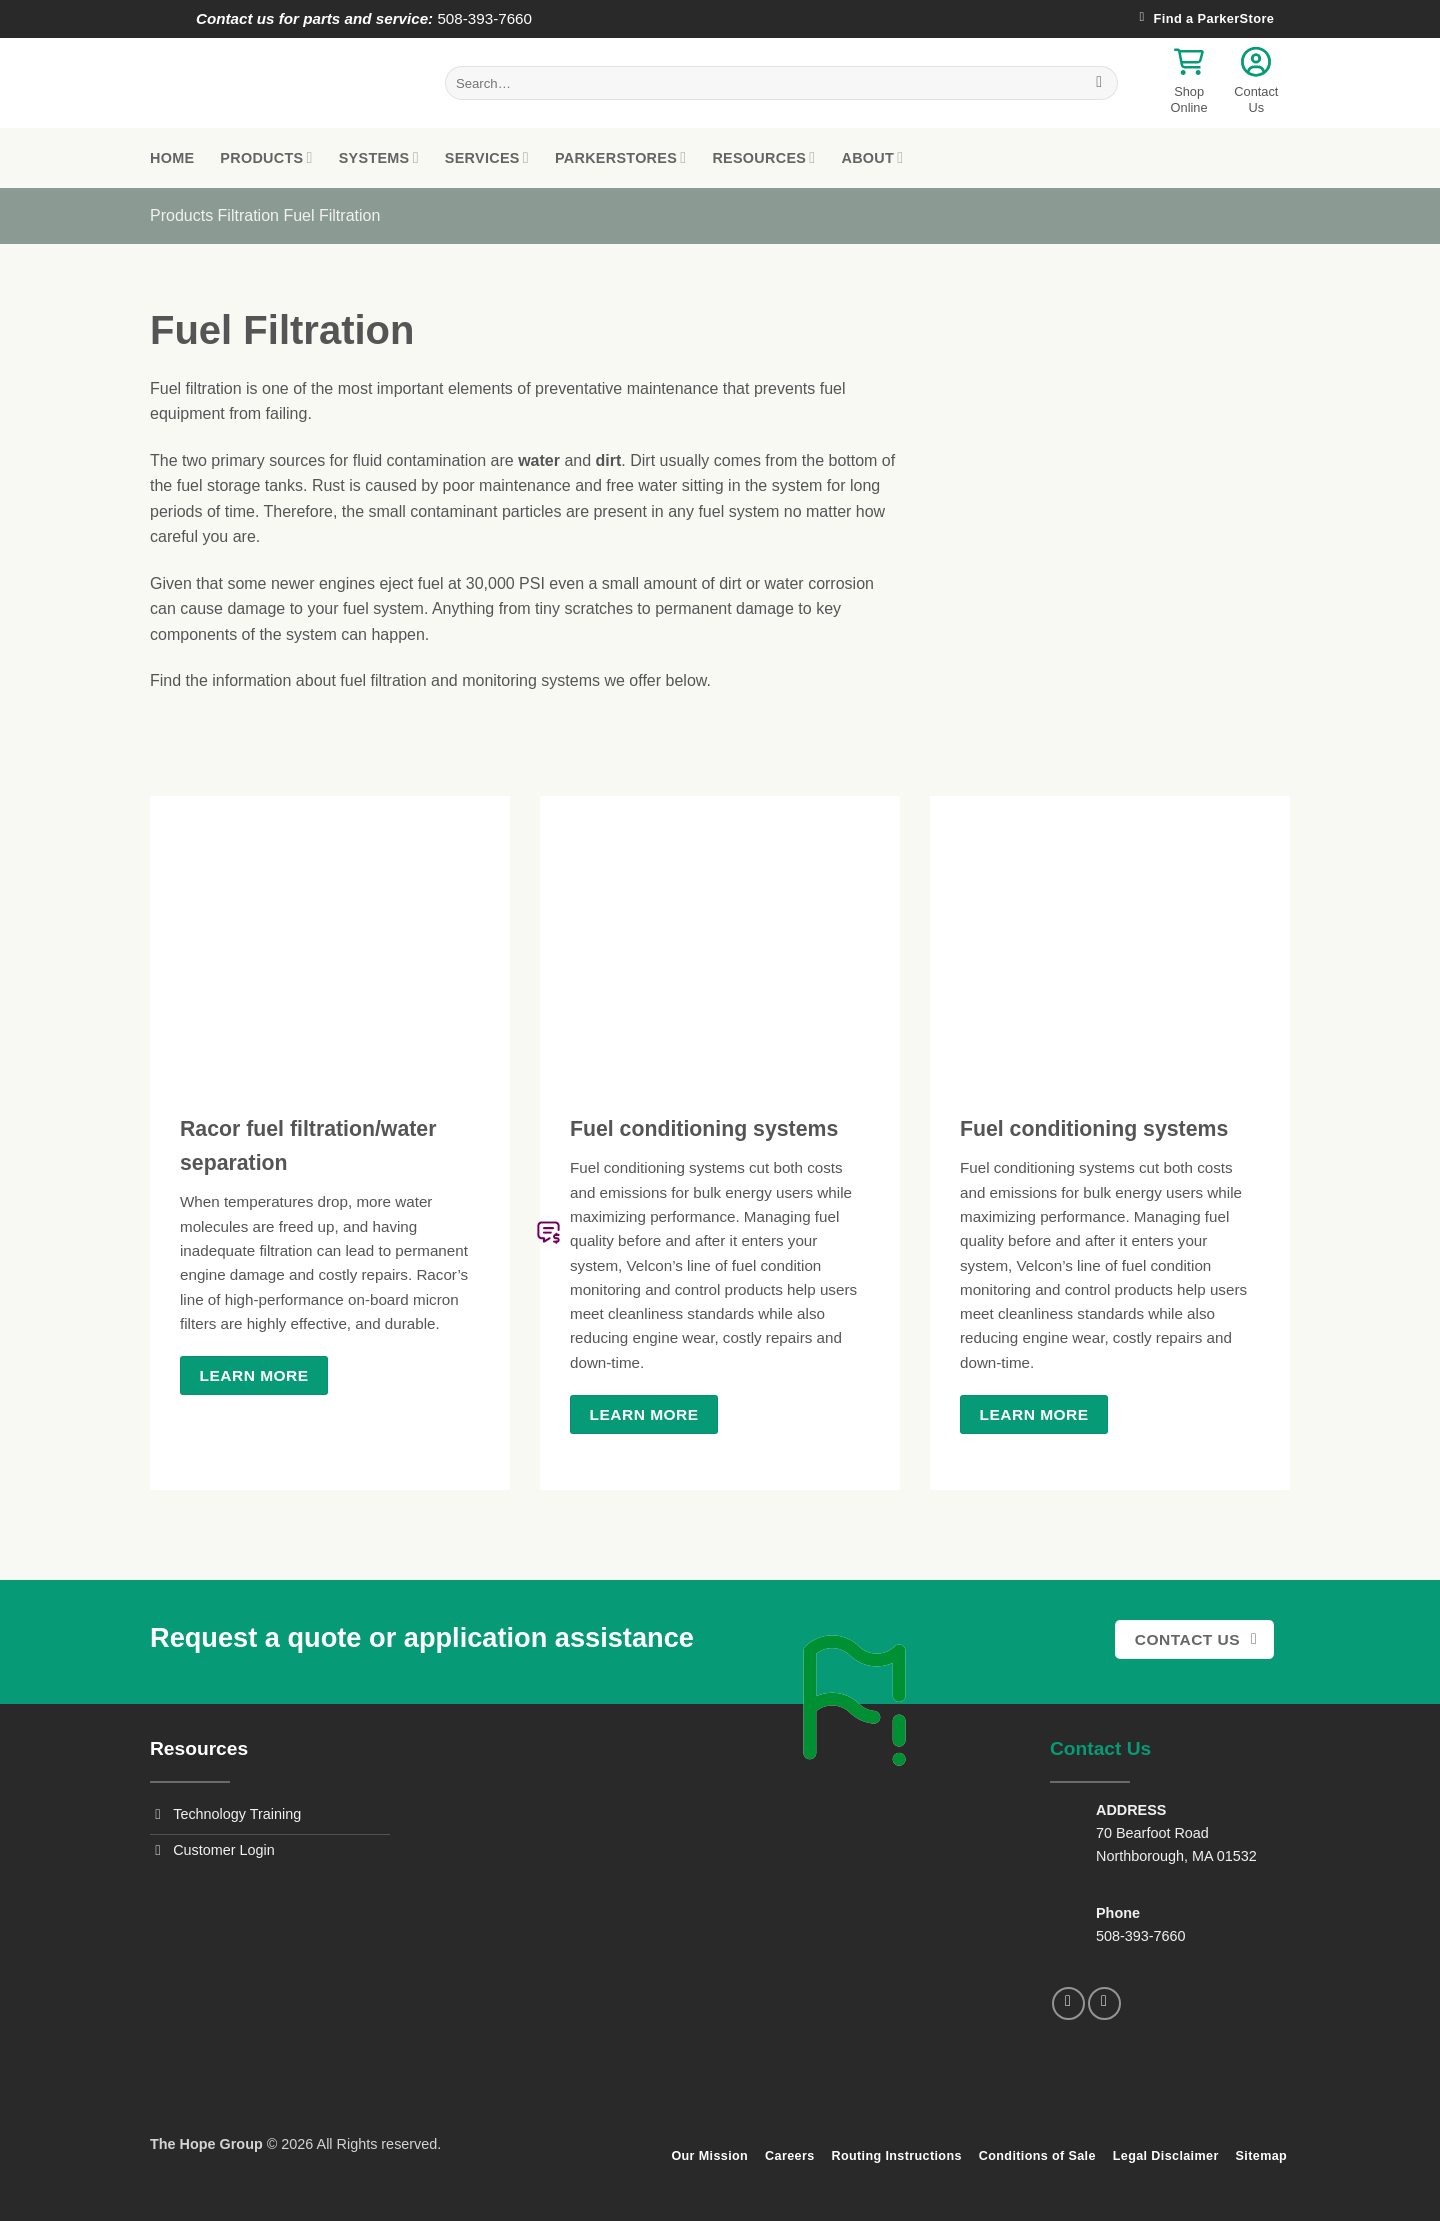  What do you see at coordinates (854, 1695) in the screenshot?
I see `report or flag content with an urgent issue` at bounding box center [854, 1695].